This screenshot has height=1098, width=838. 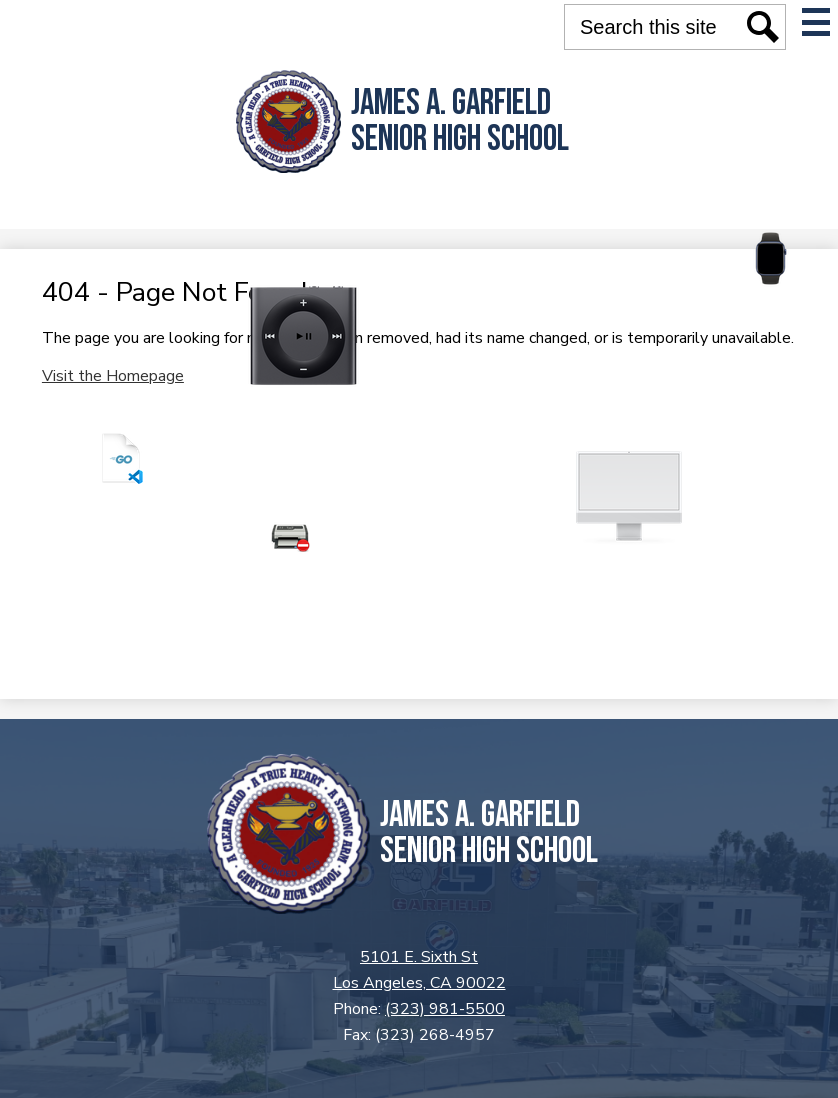 What do you see at coordinates (629, 494) in the screenshot?
I see `represents this mac in system preferences or network settings` at bounding box center [629, 494].